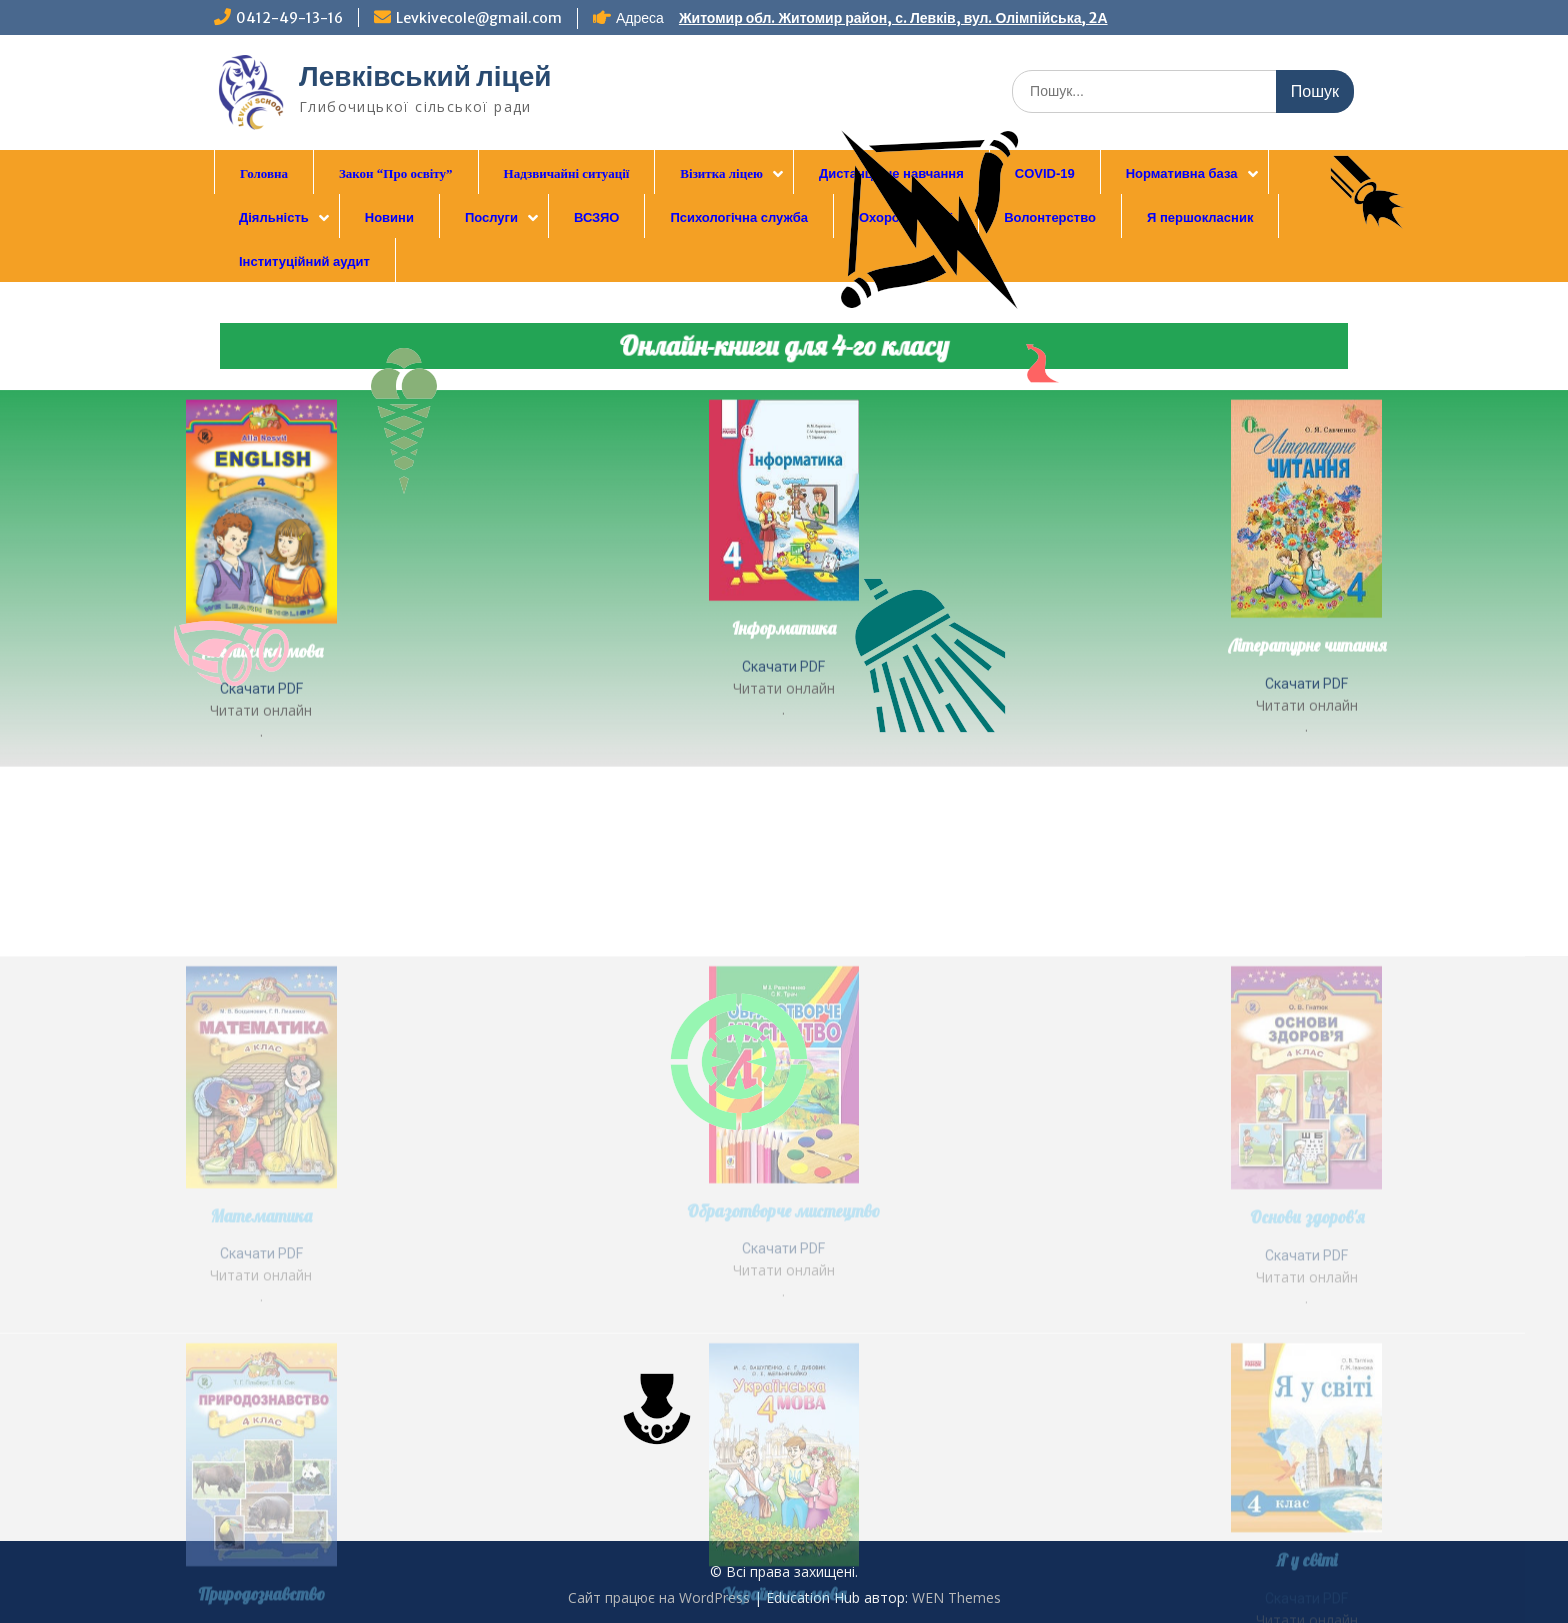 The width and height of the screenshot is (1568, 1623). I want to click on indicates bathroom or shower facilities available, so click(928, 655).